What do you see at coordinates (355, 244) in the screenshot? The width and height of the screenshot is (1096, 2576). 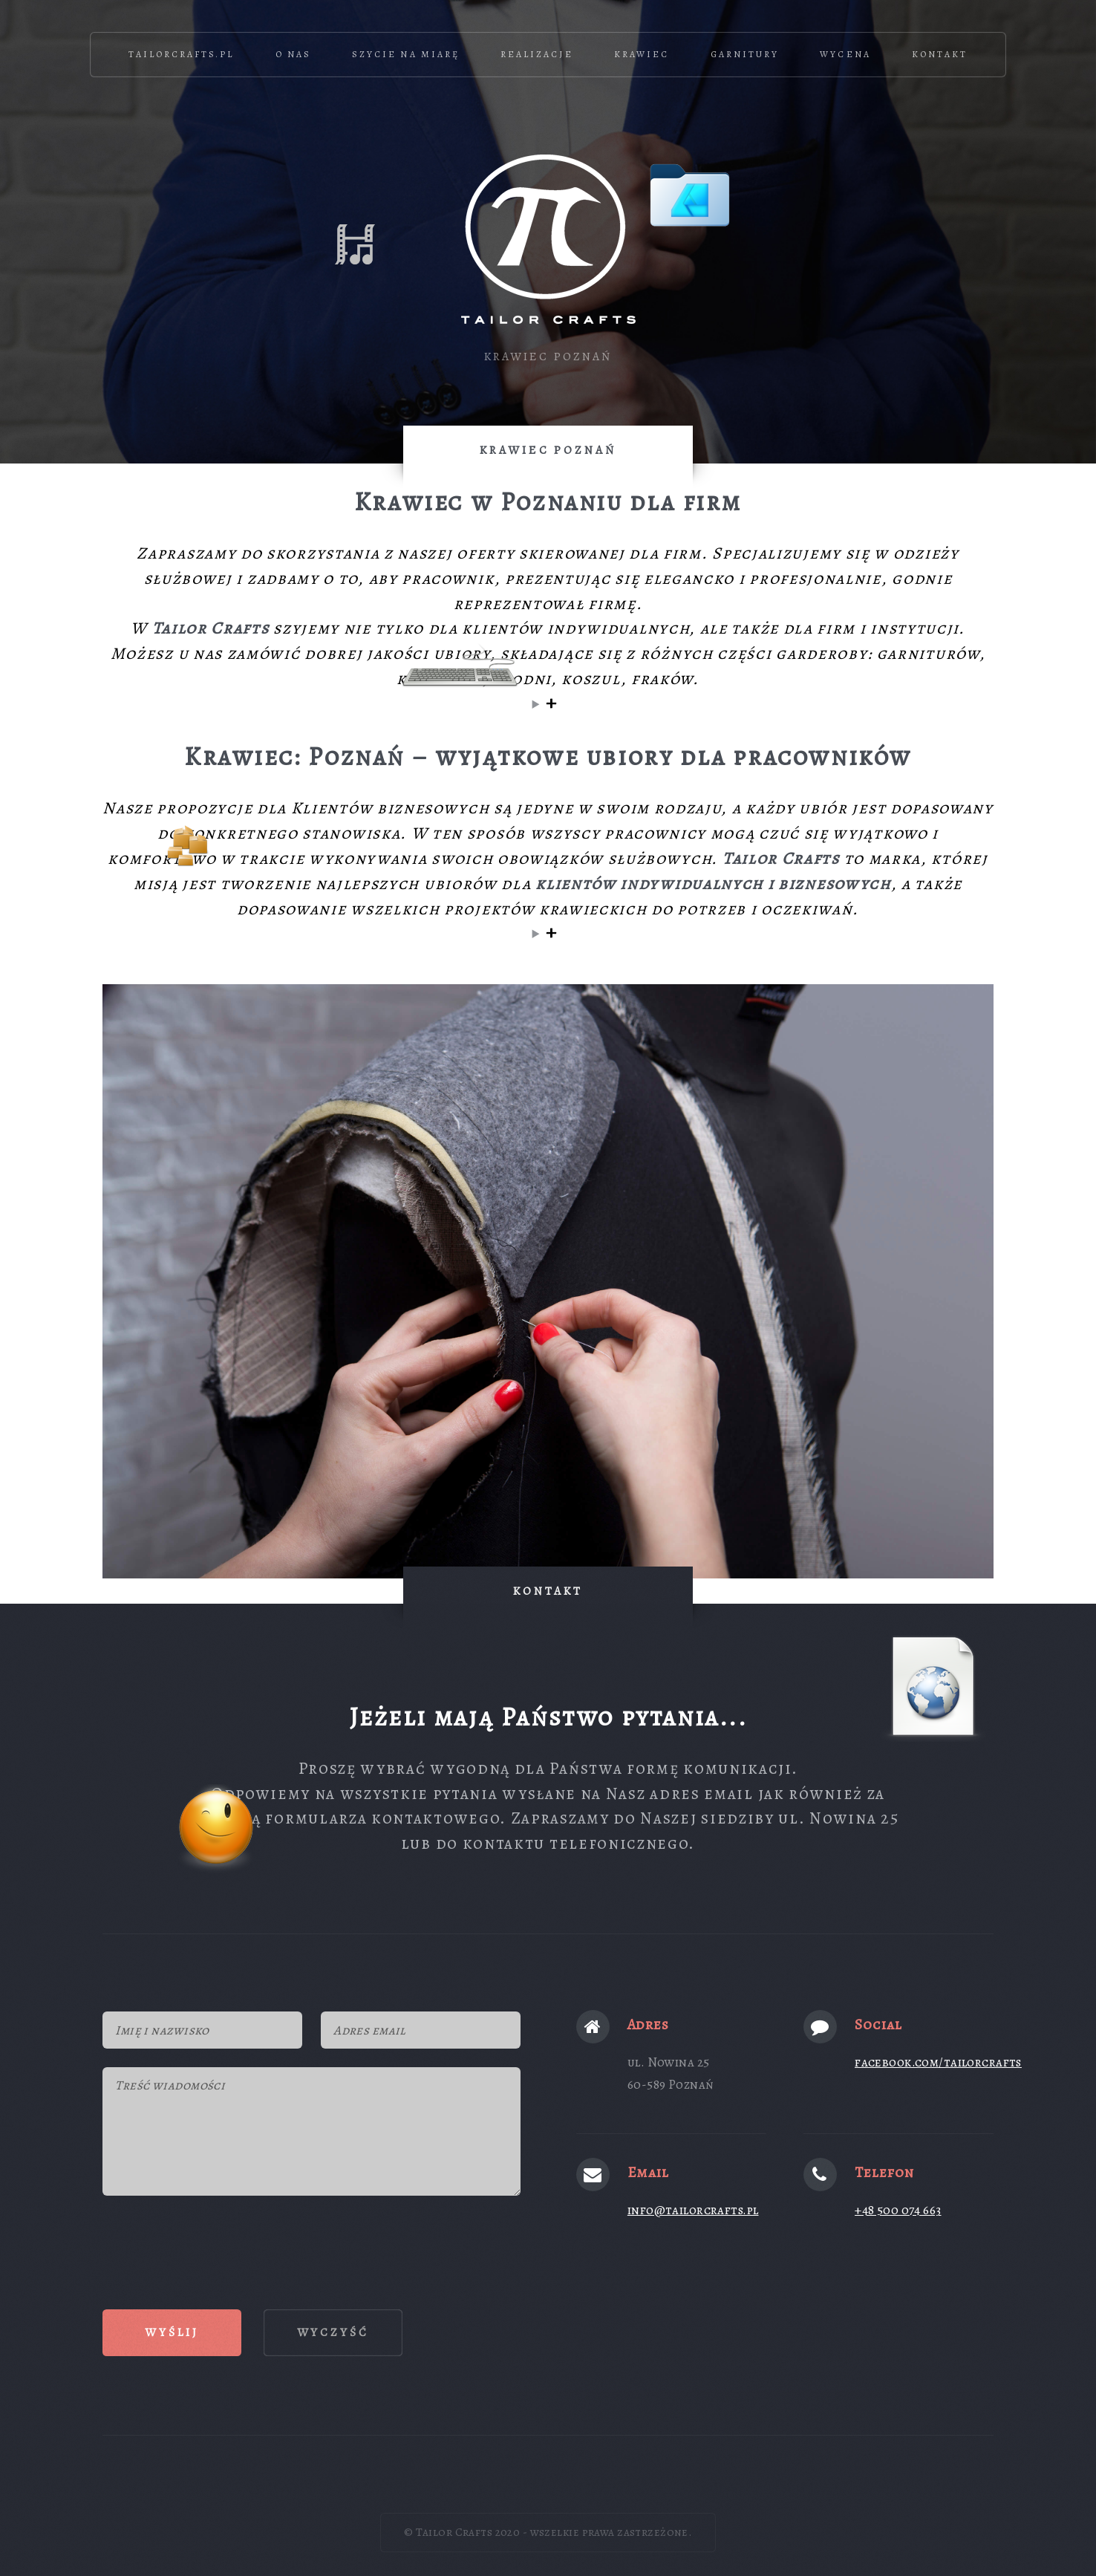 I see `access multimedia applications` at bounding box center [355, 244].